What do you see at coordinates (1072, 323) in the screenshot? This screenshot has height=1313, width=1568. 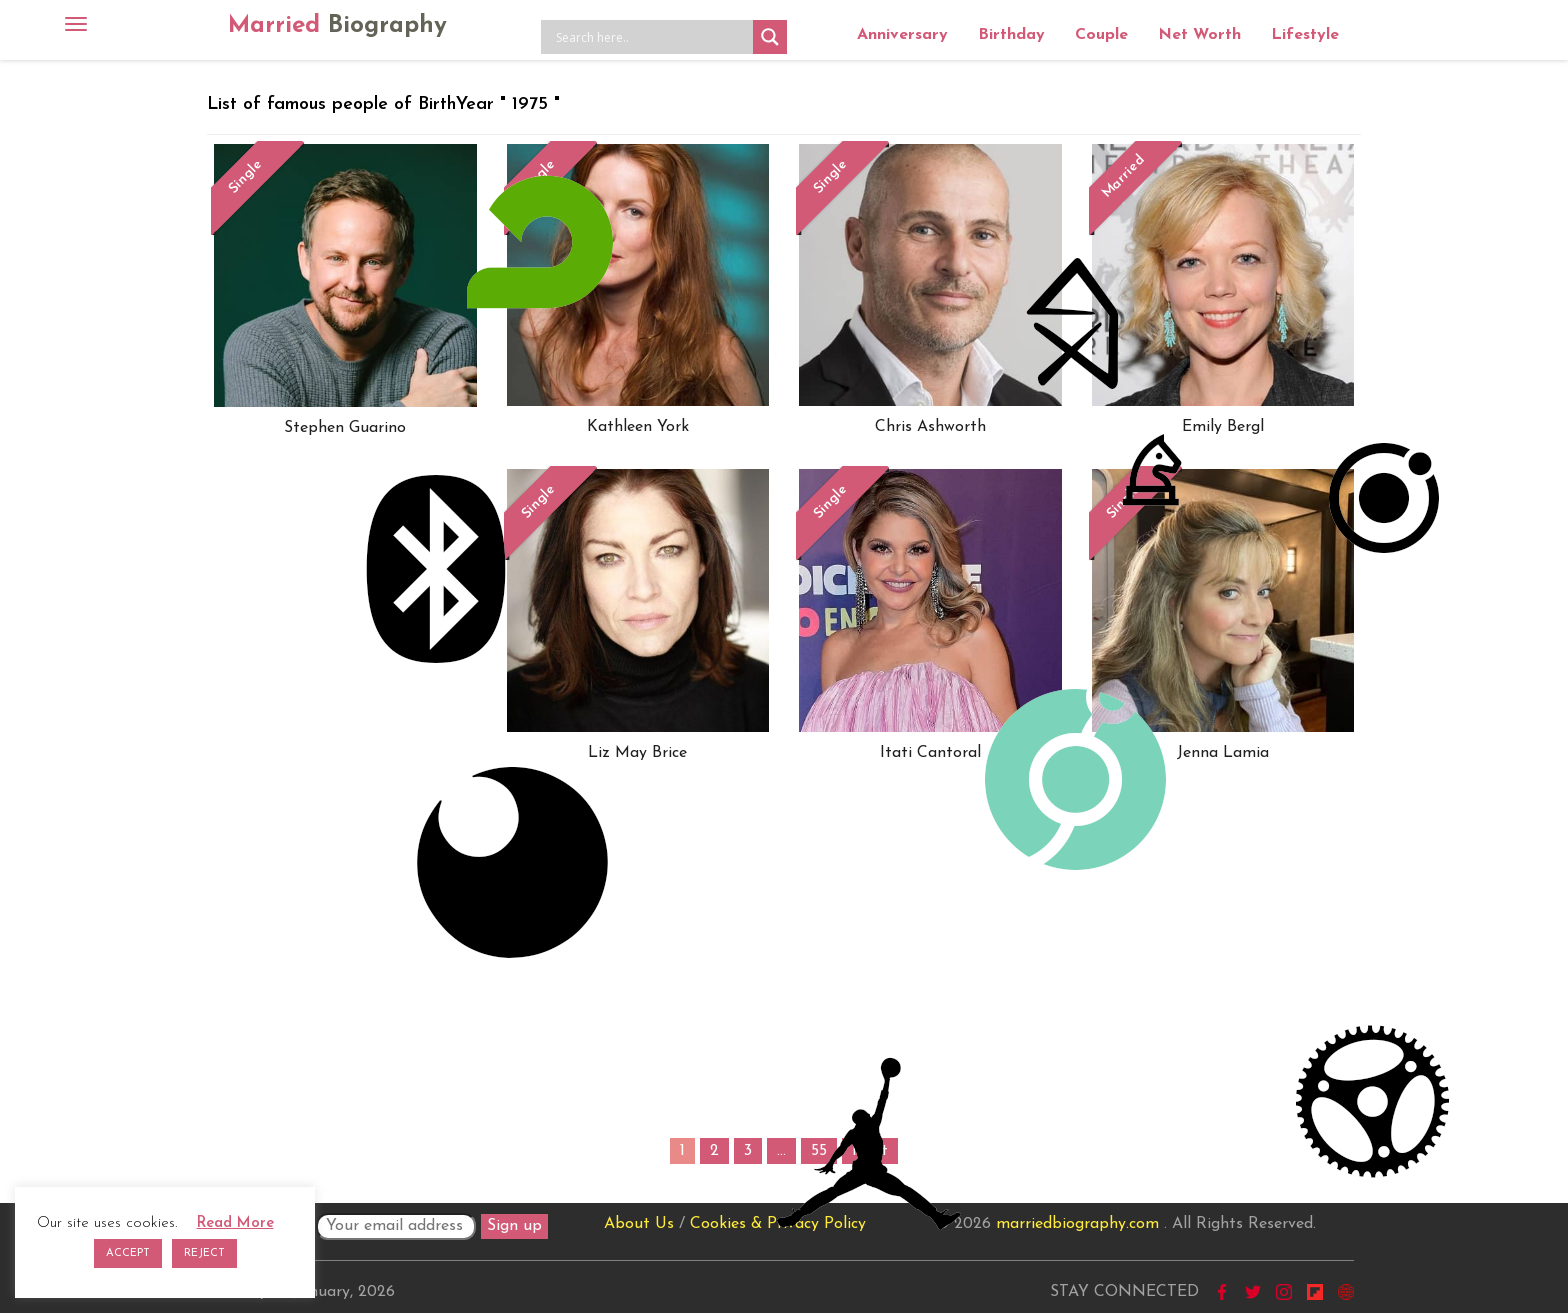 I see `open the Homify app` at bounding box center [1072, 323].